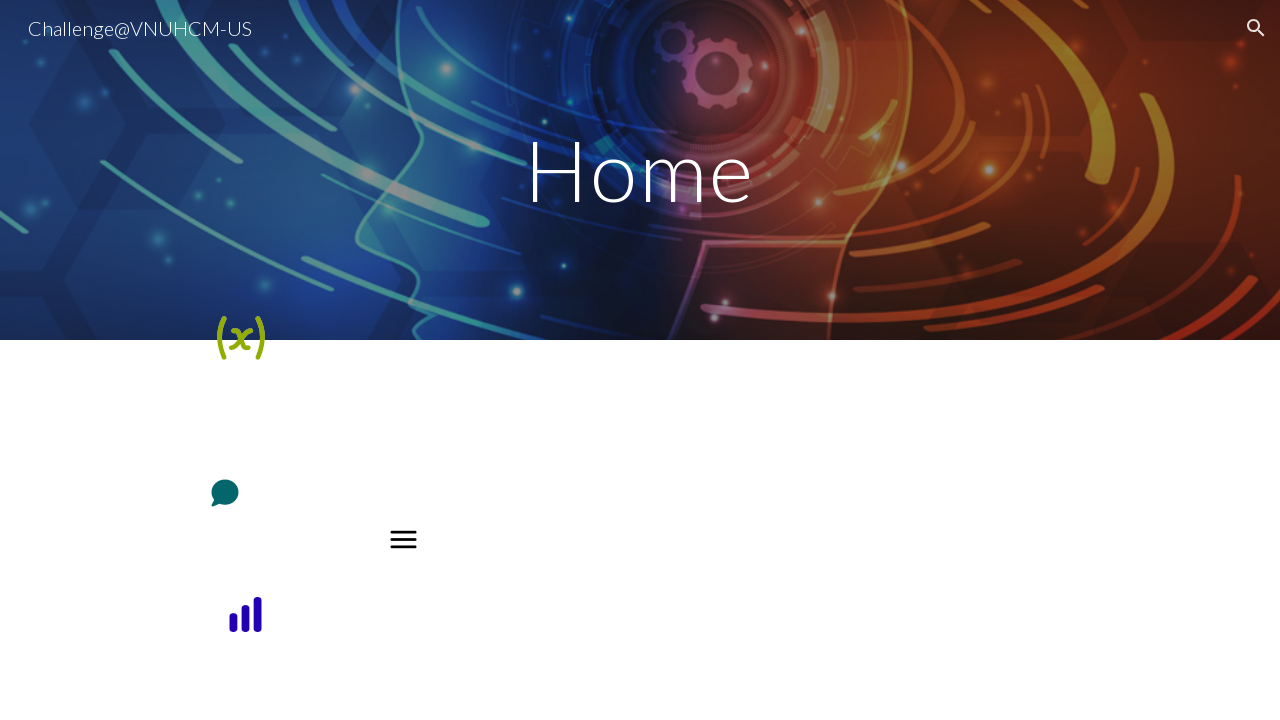 The height and width of the screenshot is (720, 1280). I want to click on open comments section, so click(225, 493).